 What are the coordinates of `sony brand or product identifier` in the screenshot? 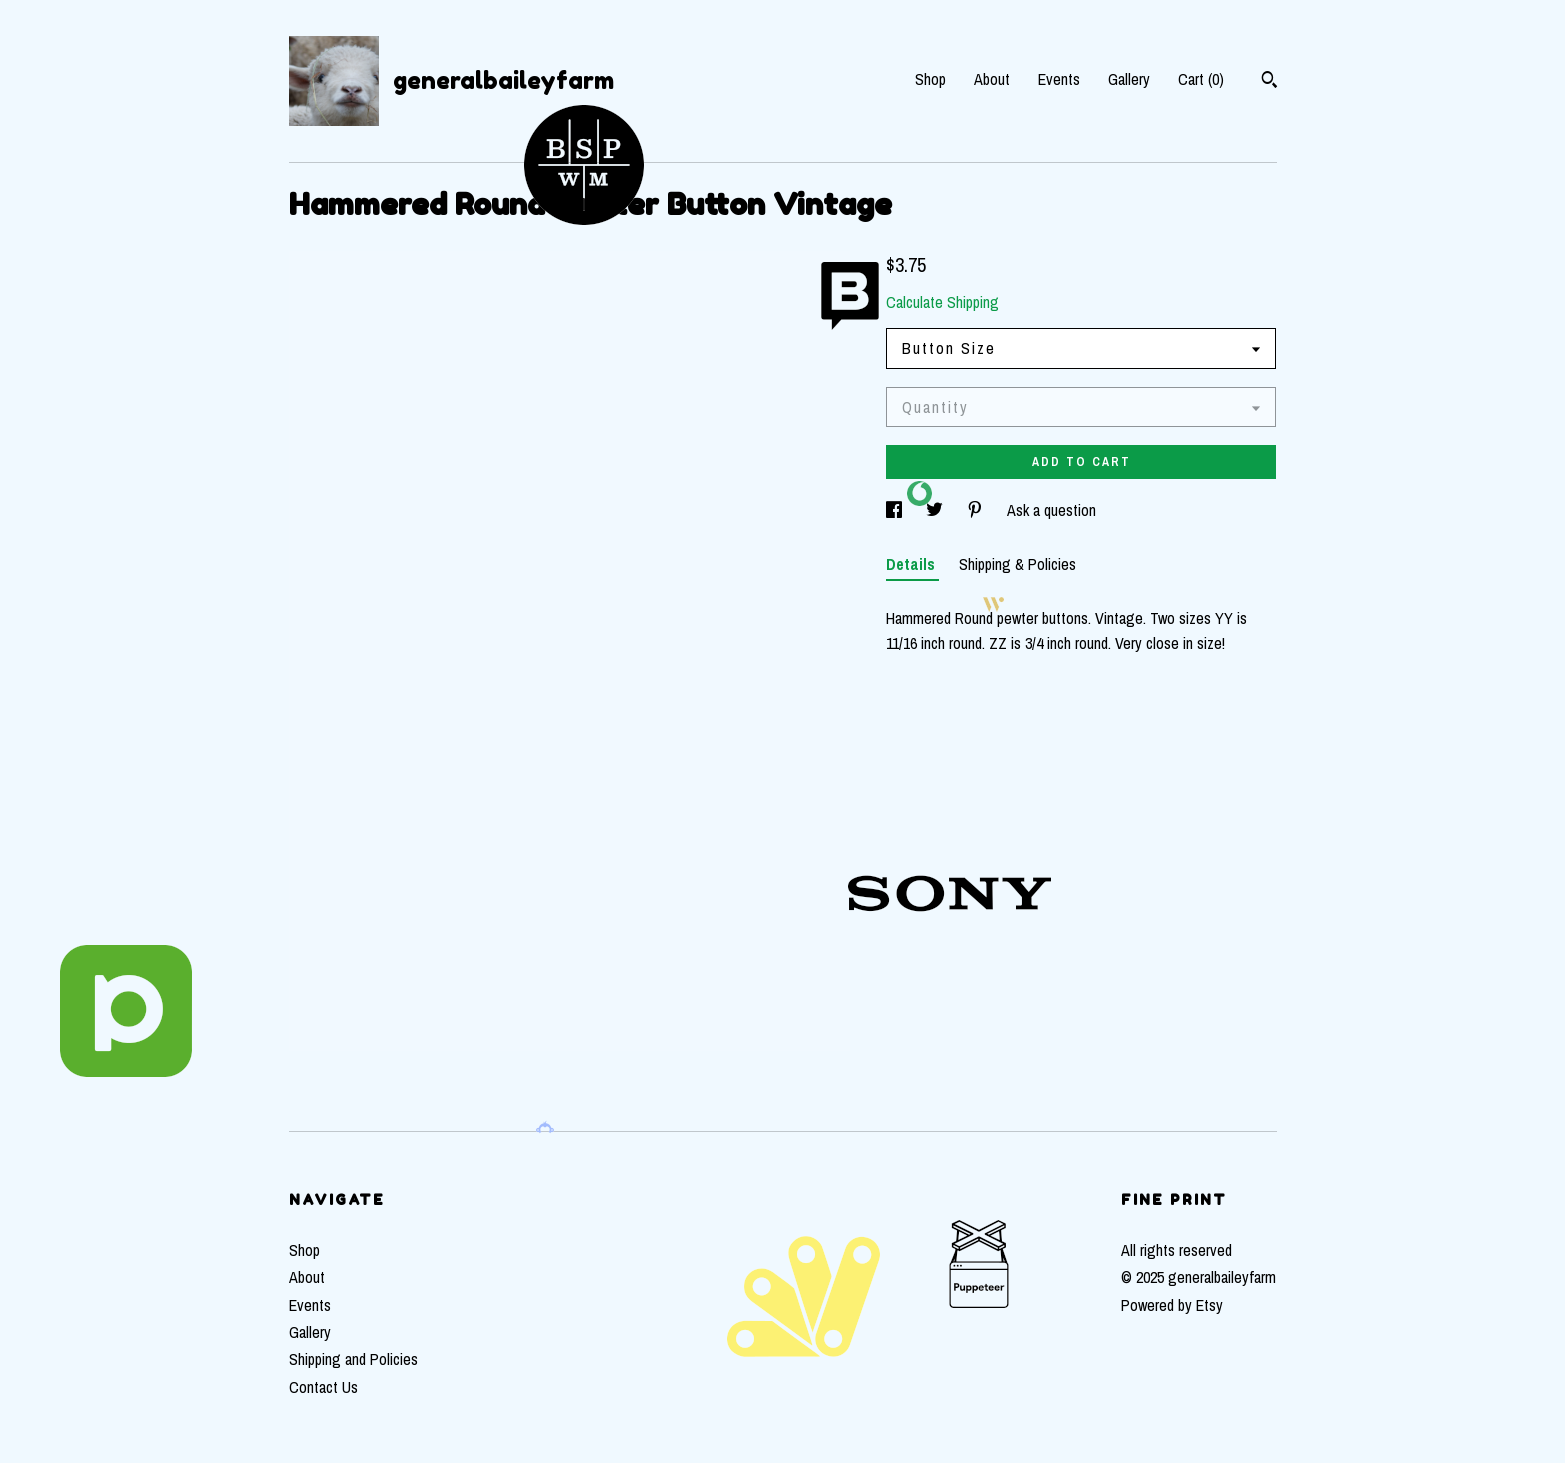 It's located at (949, 893).